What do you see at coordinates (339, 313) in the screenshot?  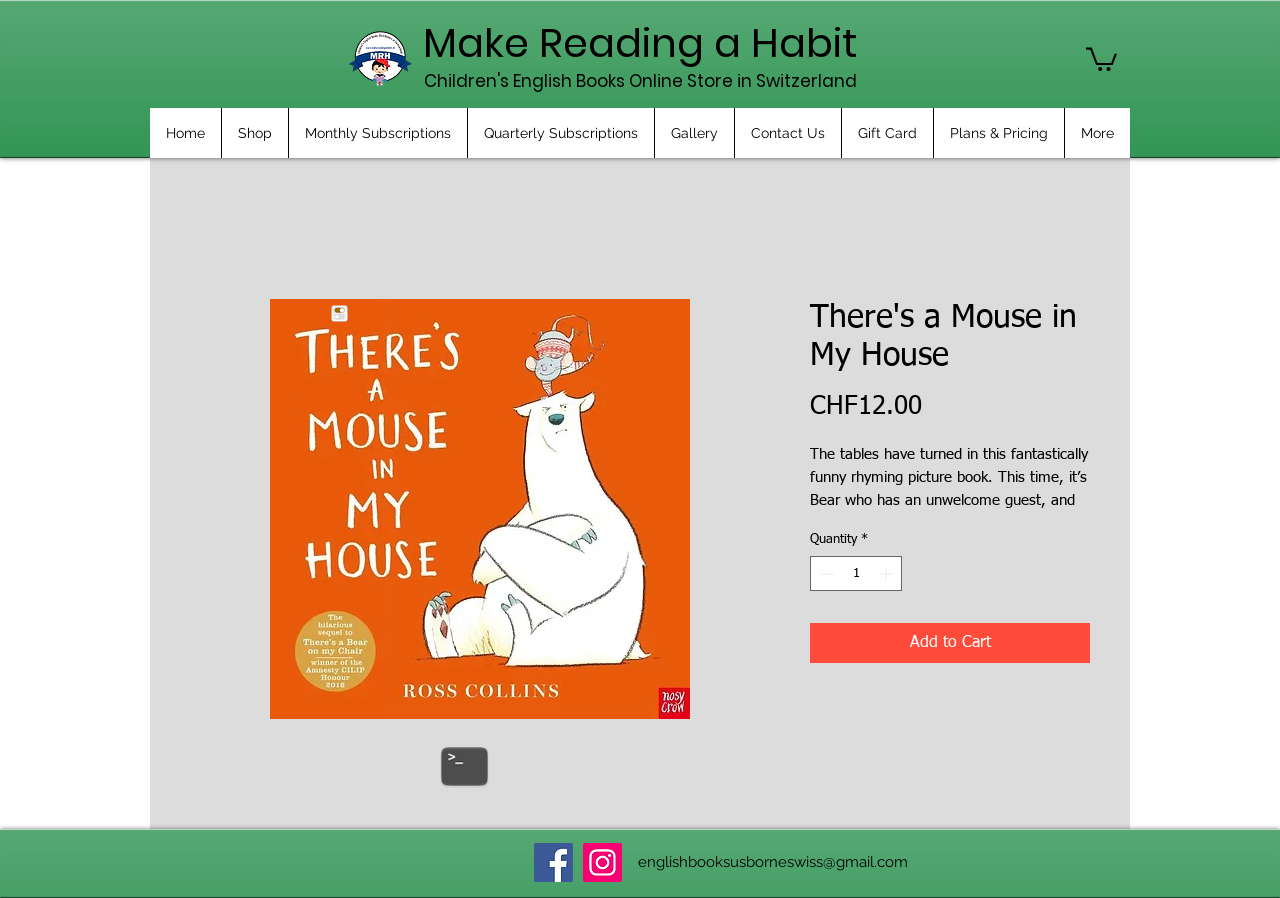 I see `open gnome tweaks settings` at bounding box center [339, 313].